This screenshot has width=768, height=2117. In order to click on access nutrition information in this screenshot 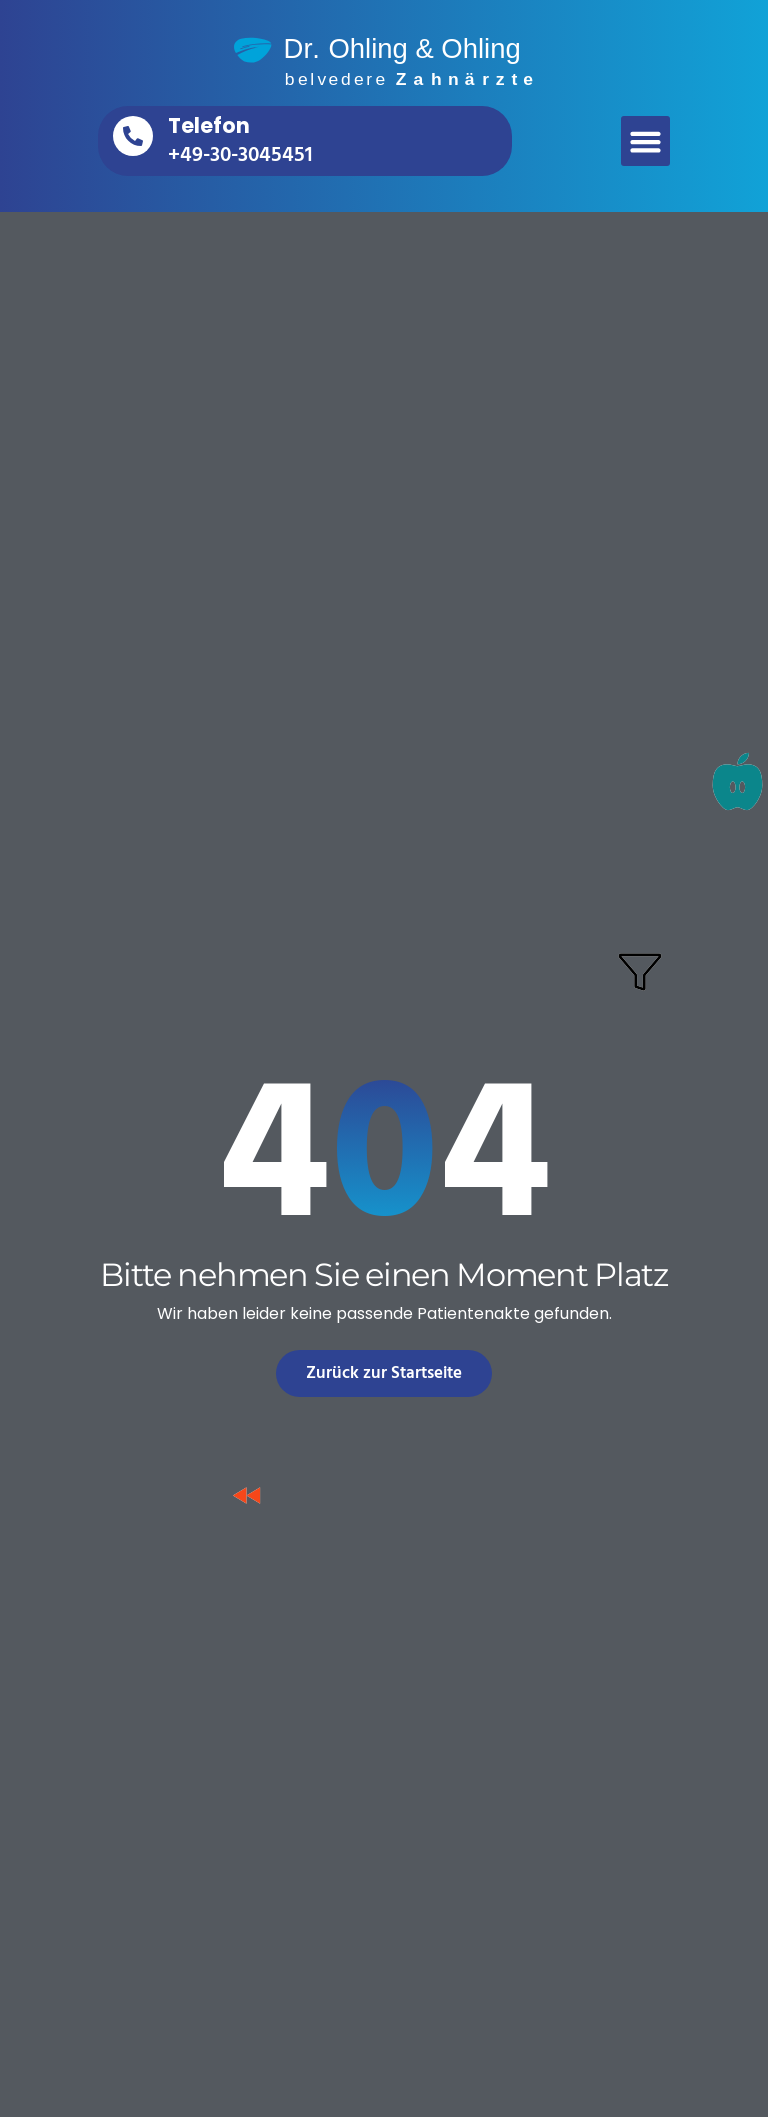, I will do `click(737, 781)`.